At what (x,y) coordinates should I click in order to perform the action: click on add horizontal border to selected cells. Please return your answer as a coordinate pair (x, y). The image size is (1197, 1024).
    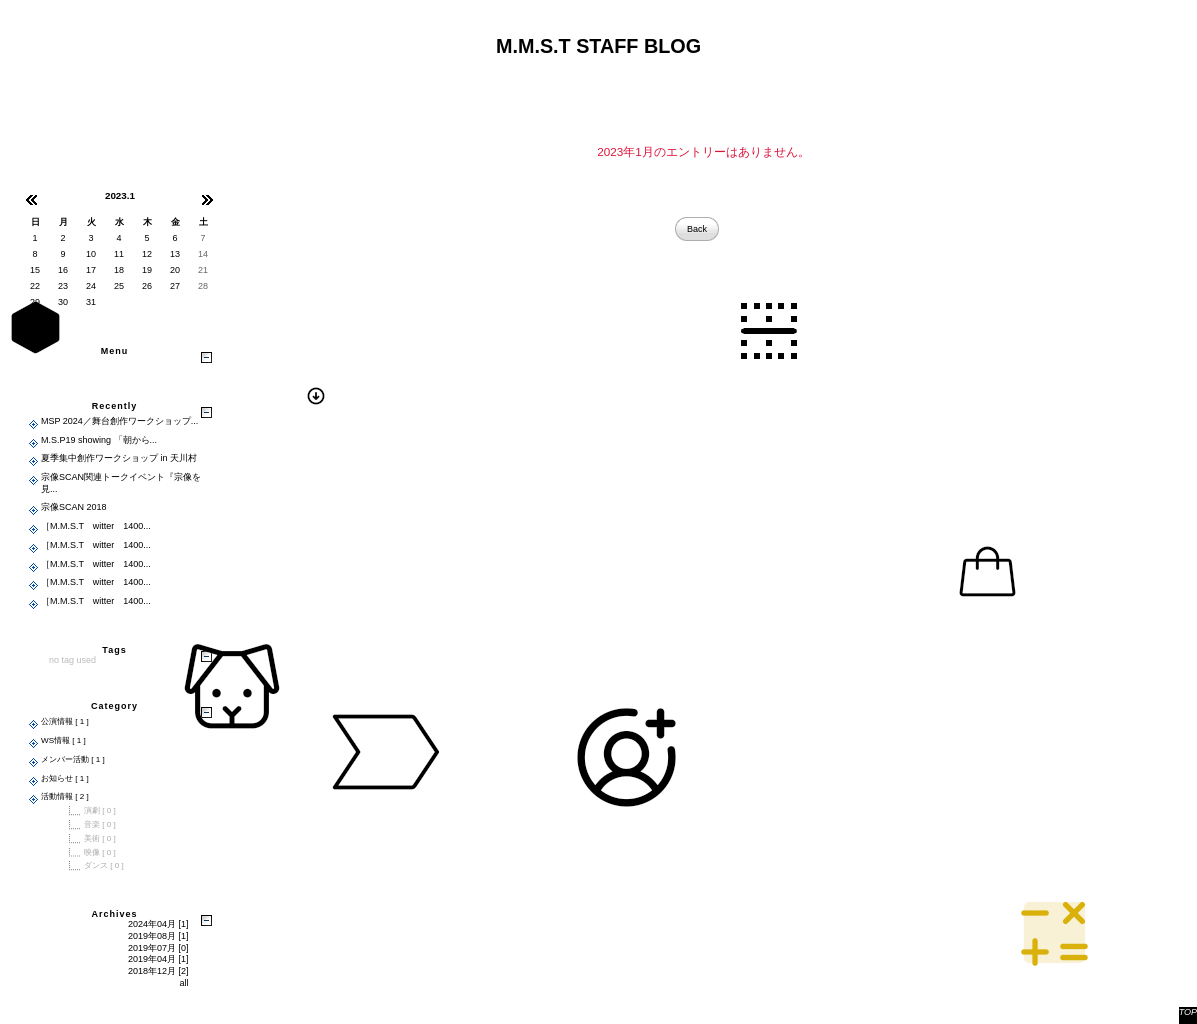
    Looking at the image, I should click on (769, 331).